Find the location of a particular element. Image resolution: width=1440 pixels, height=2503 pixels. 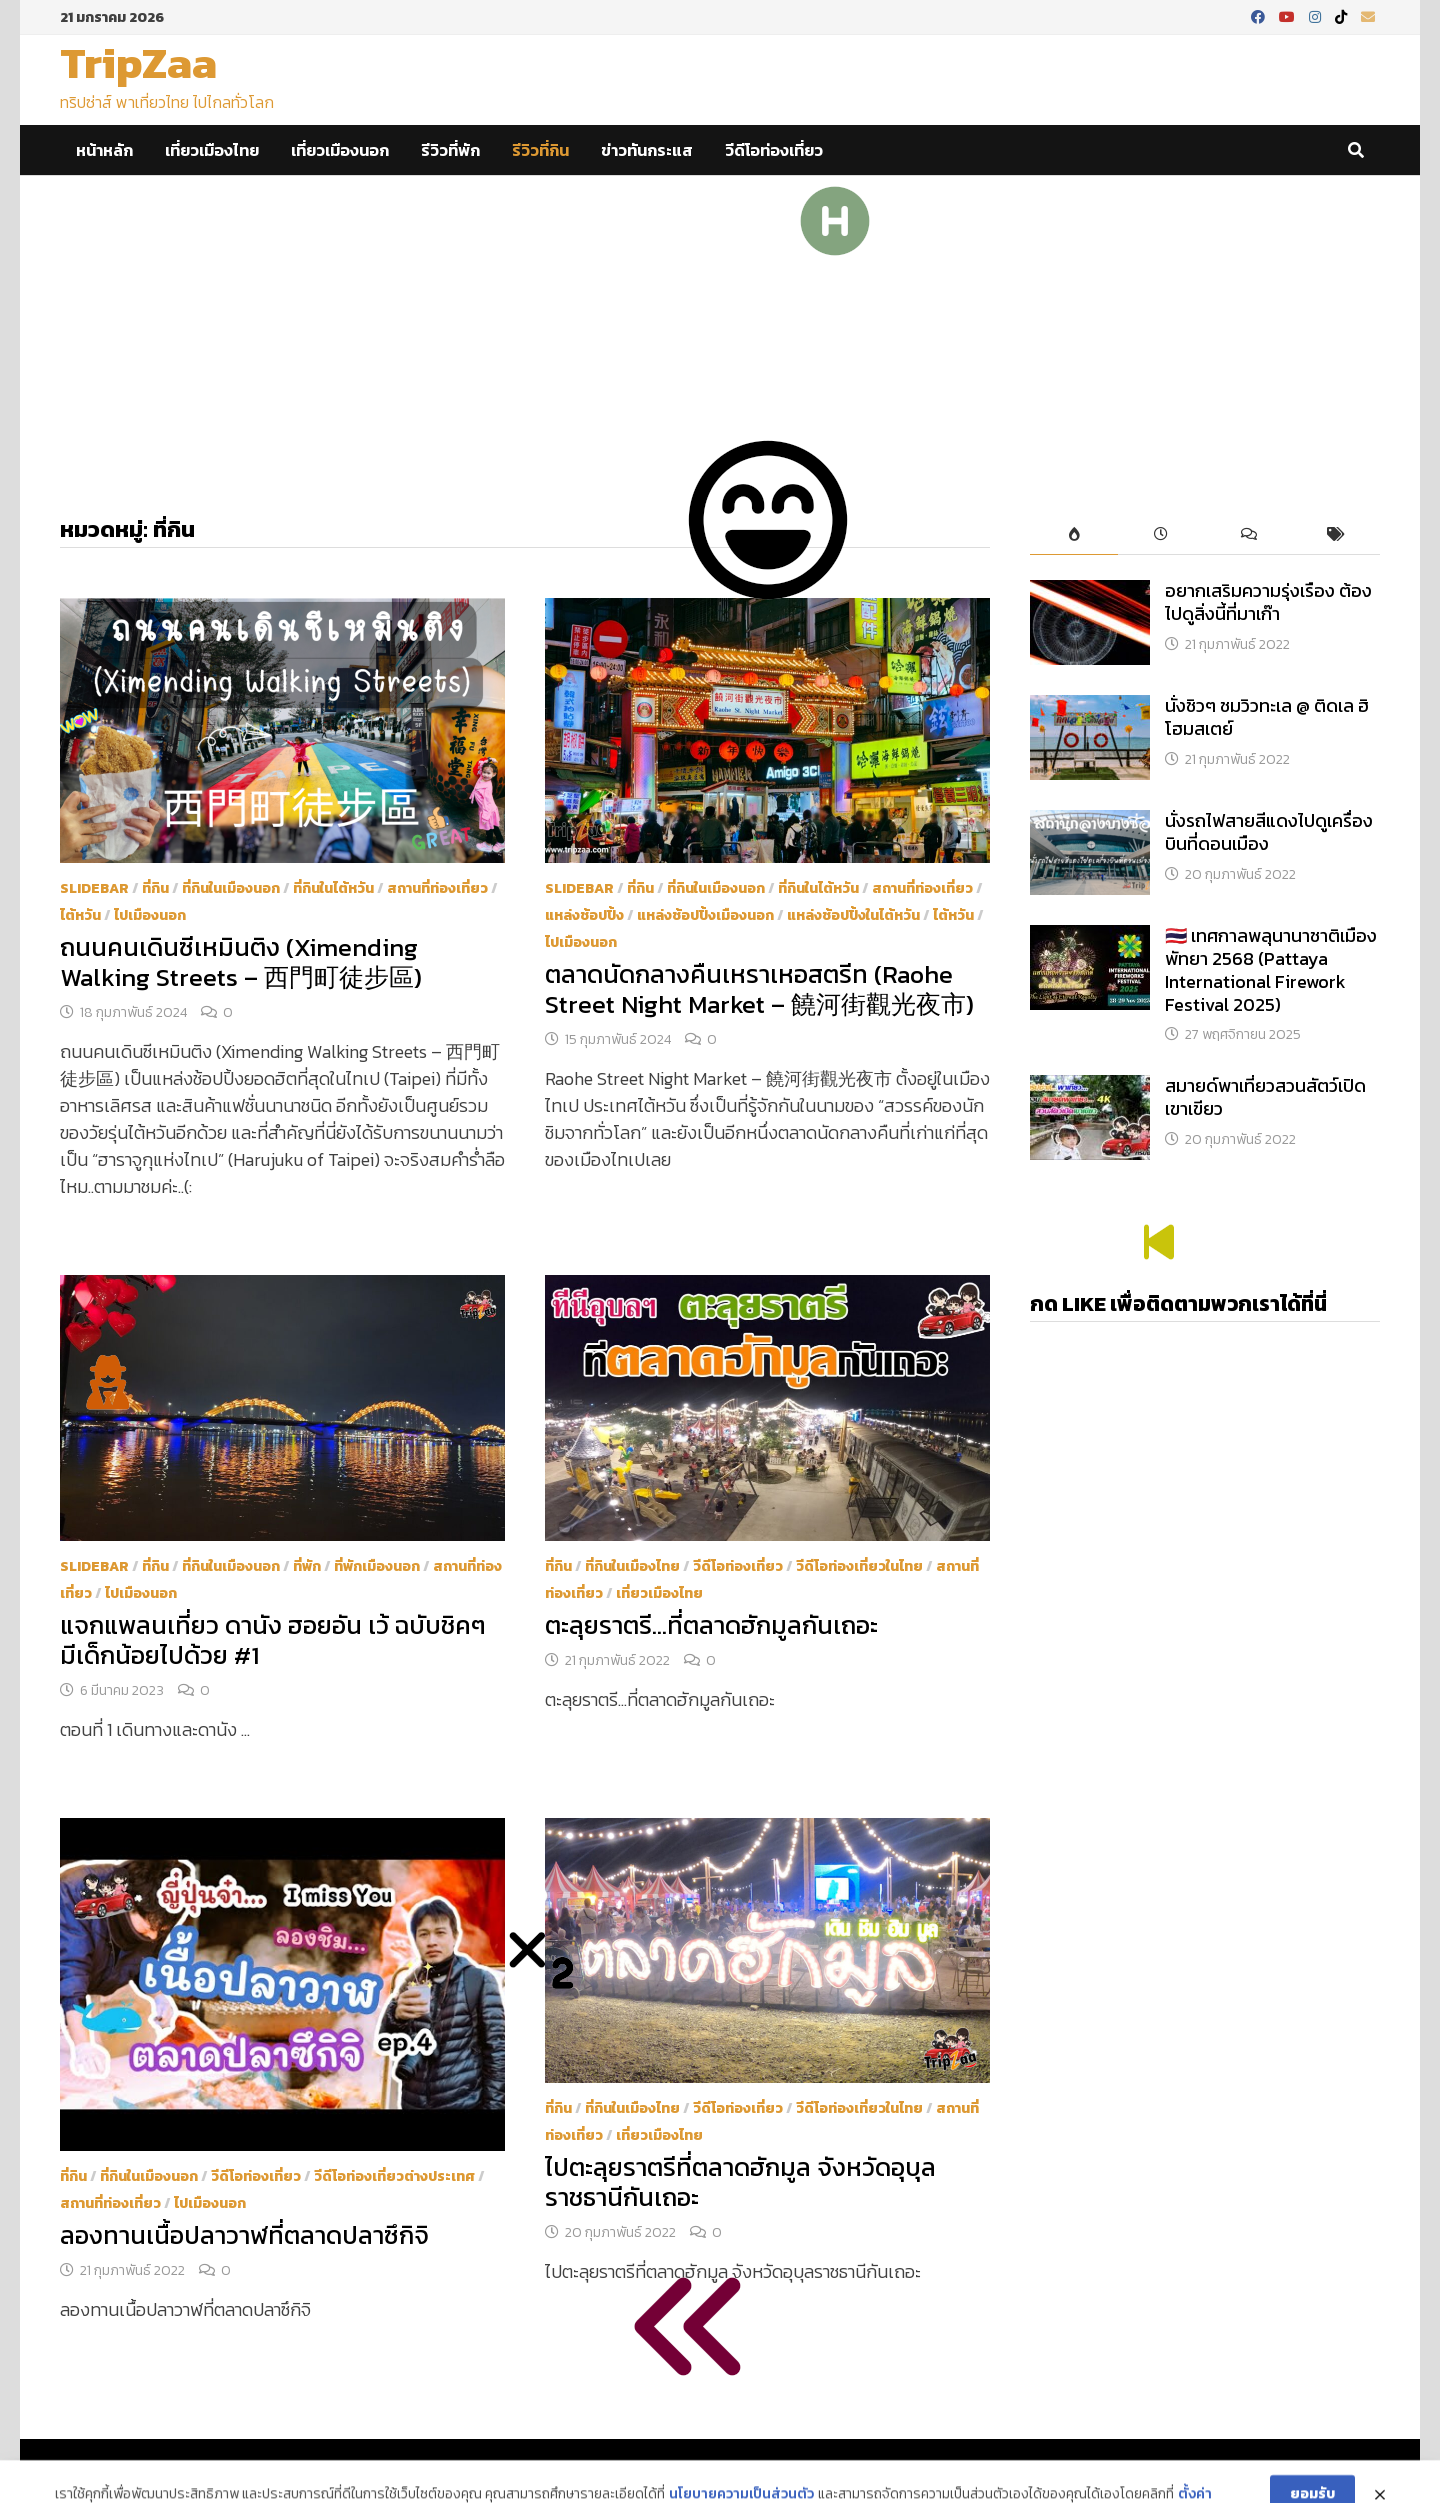

go to previous track is located at coordinates (1159, 1242).